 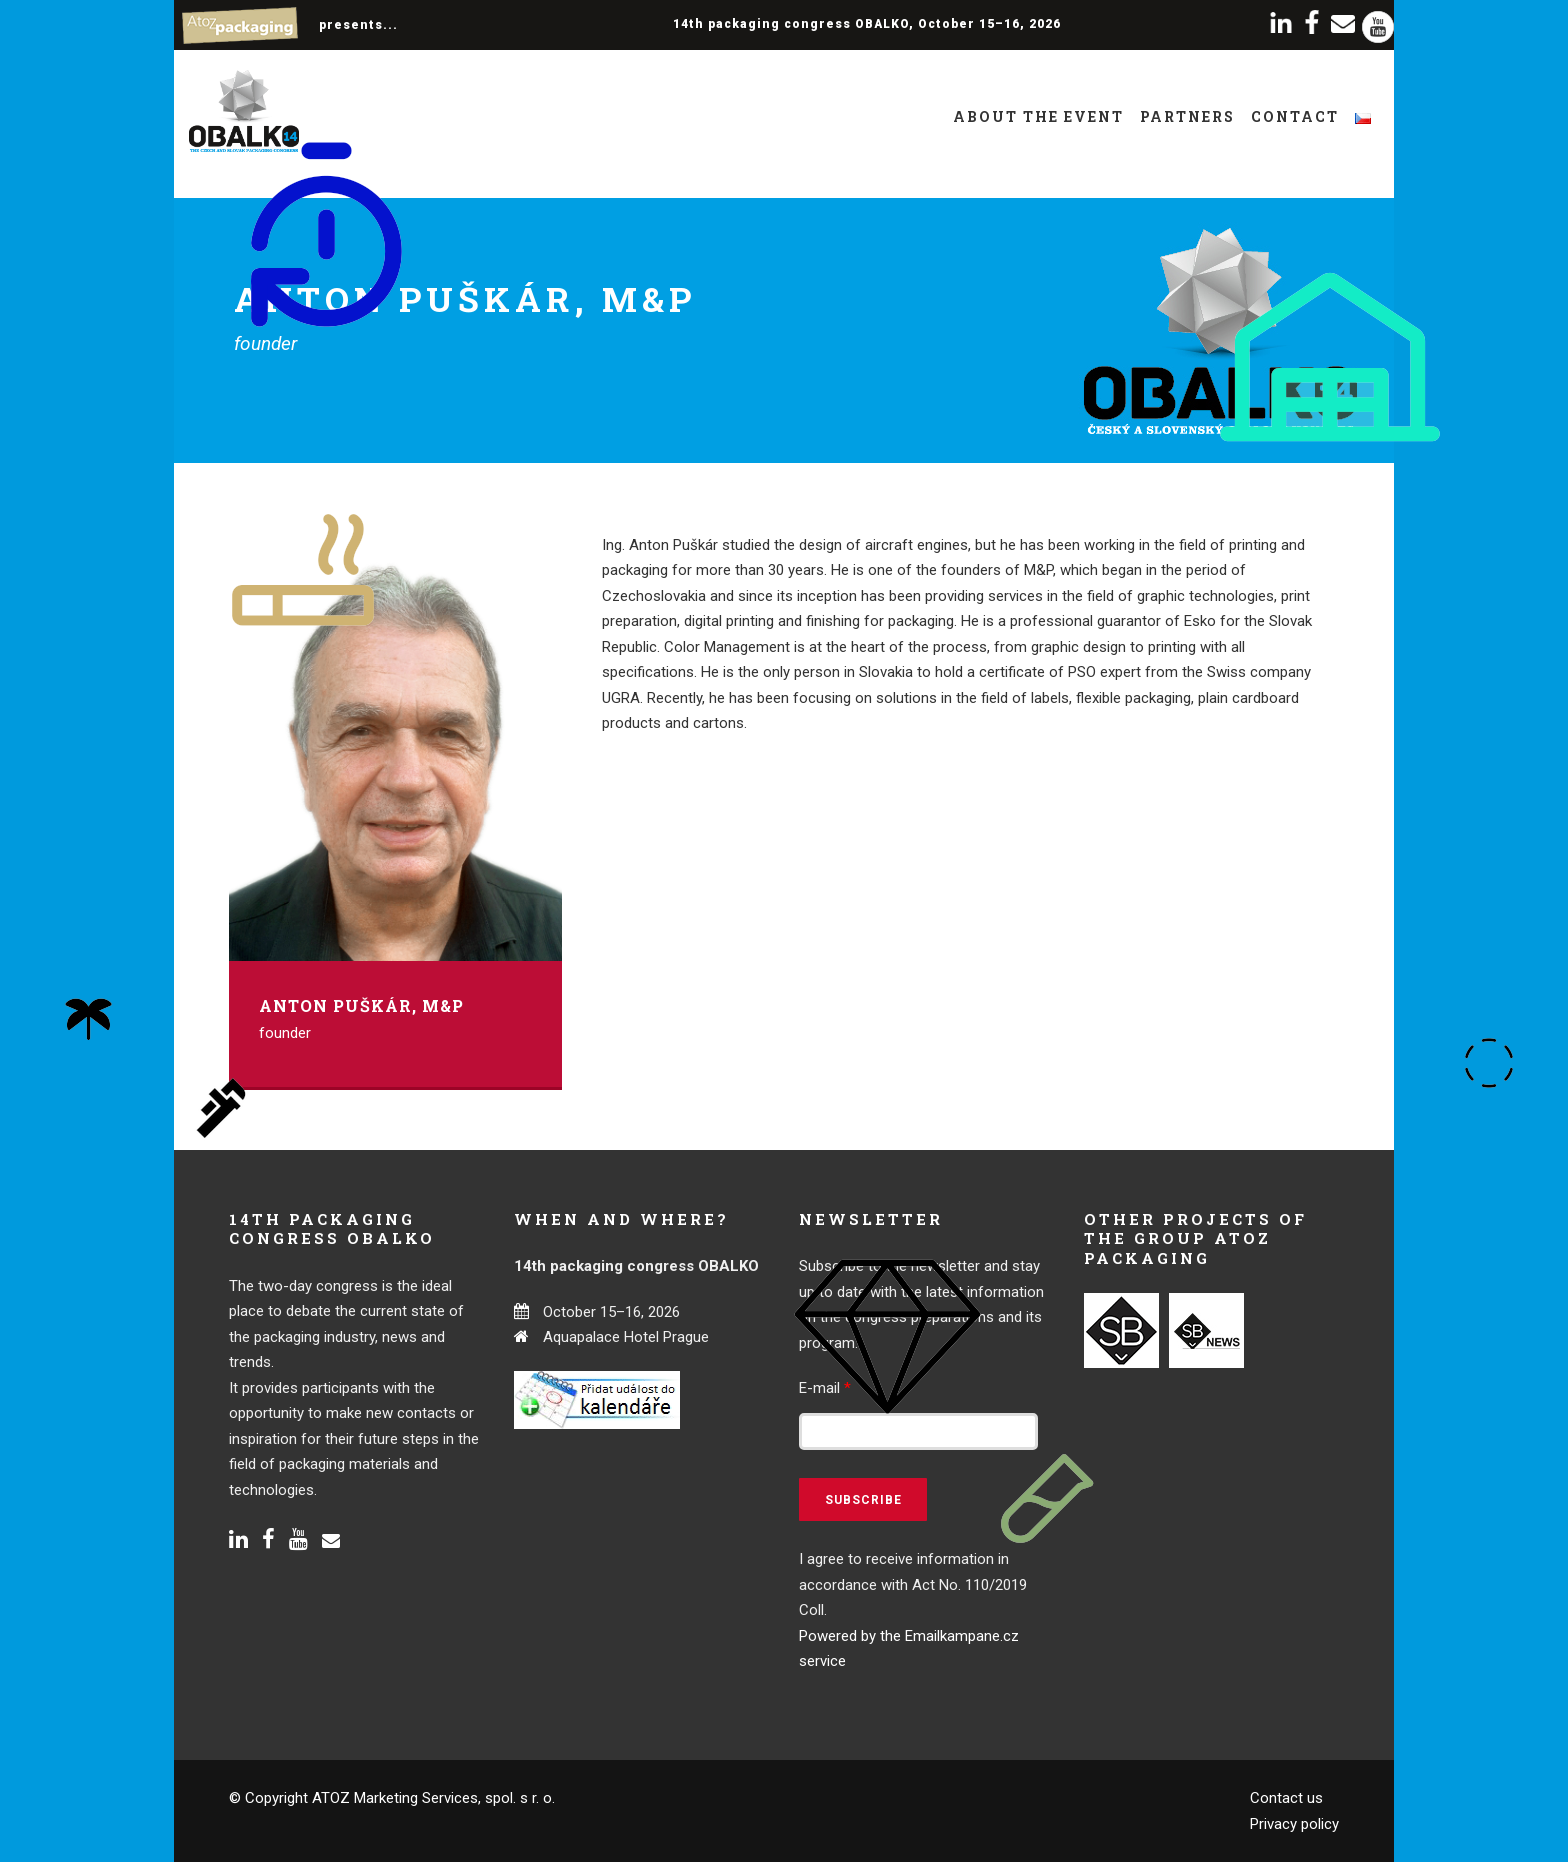 I want to click on reset the timer to its starting value, so click(x=326, y=234).